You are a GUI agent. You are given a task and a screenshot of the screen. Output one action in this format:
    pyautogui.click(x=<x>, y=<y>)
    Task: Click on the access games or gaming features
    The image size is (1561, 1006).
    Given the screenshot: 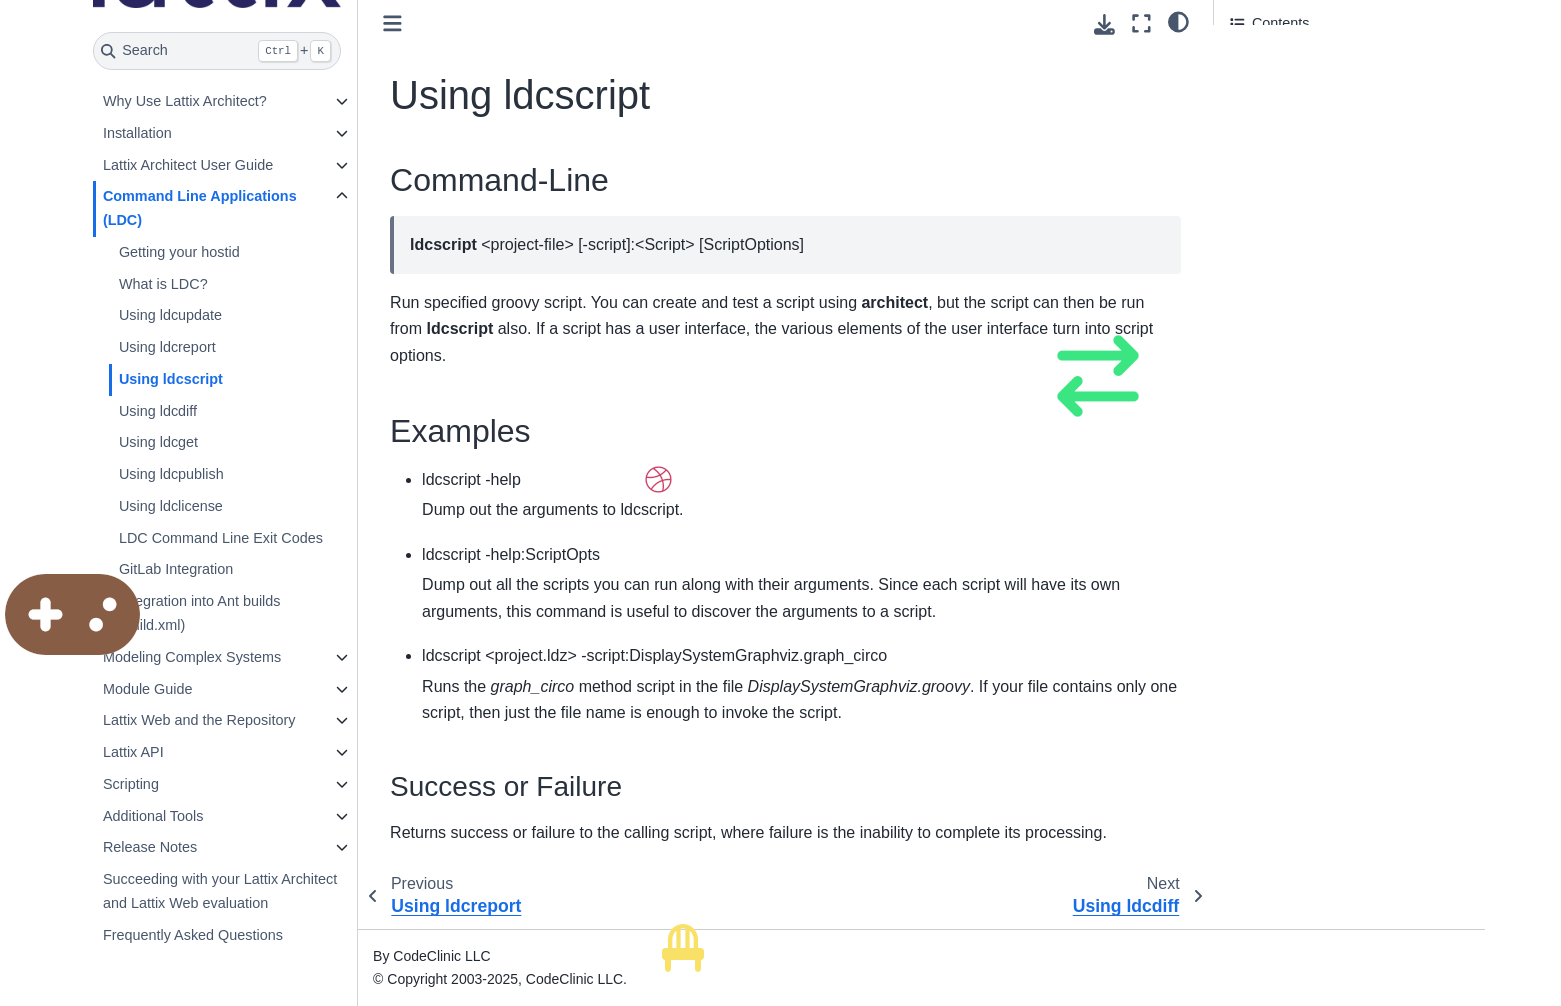 What is the action you would take?
    pyautogui.click(x=72, y=614)
    